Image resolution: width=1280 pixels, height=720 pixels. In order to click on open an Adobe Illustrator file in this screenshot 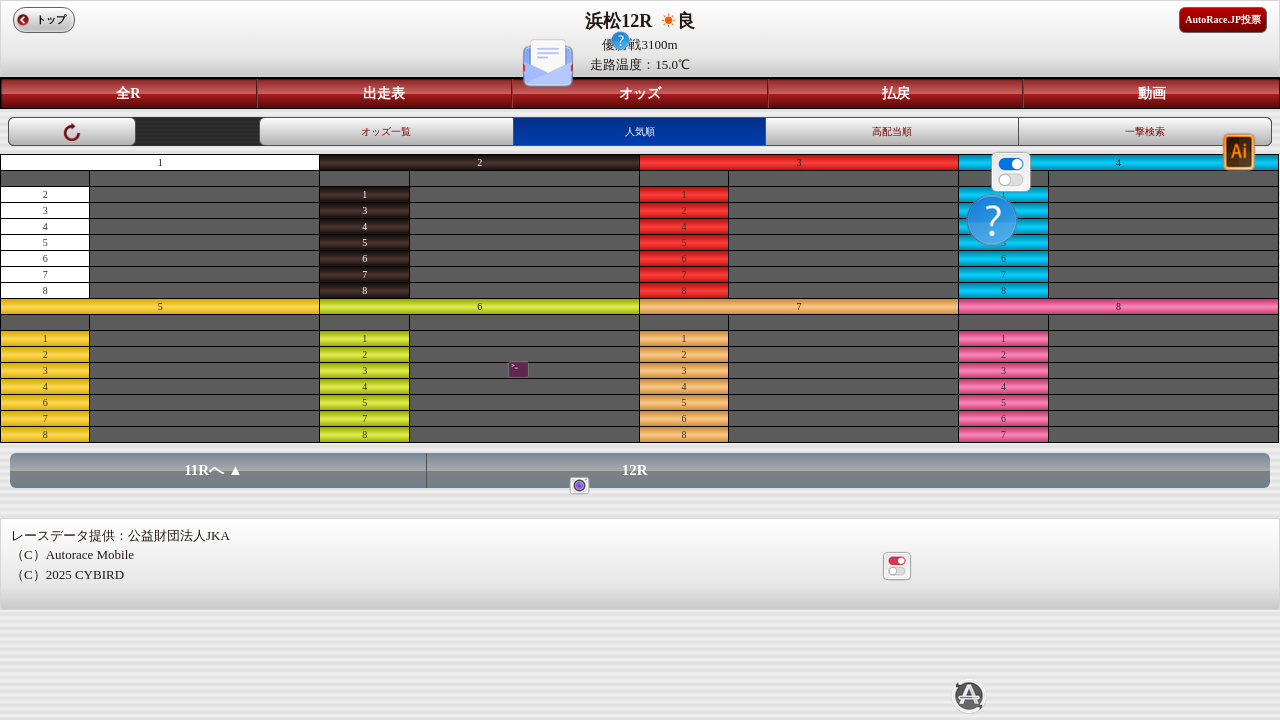, I will do `click(1239, 152)`.